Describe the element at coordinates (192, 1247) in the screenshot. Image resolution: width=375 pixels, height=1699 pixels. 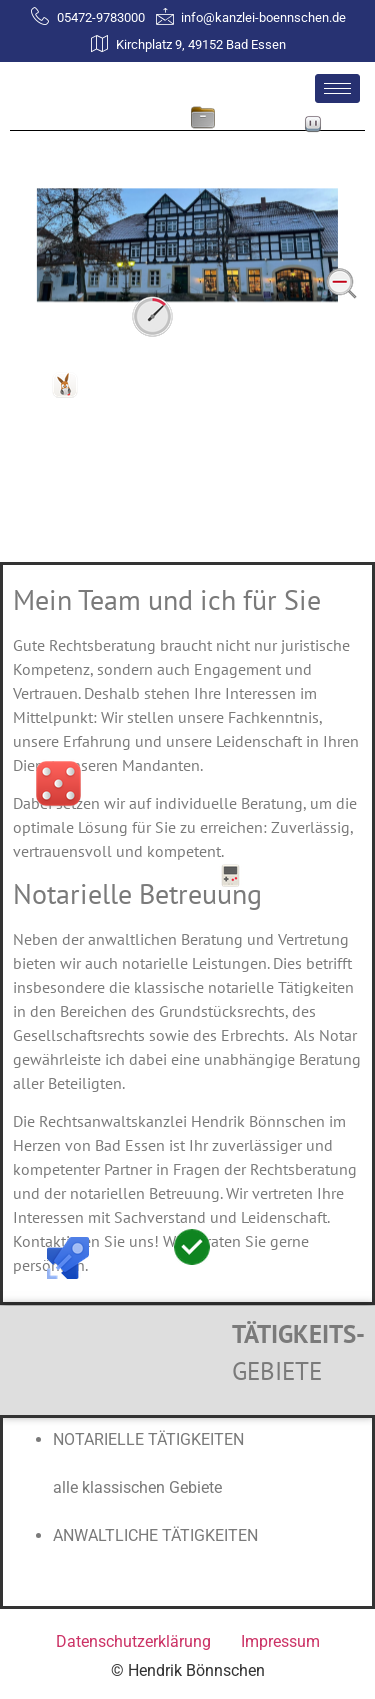
I see `apply email filters to your mailbox` at that location.